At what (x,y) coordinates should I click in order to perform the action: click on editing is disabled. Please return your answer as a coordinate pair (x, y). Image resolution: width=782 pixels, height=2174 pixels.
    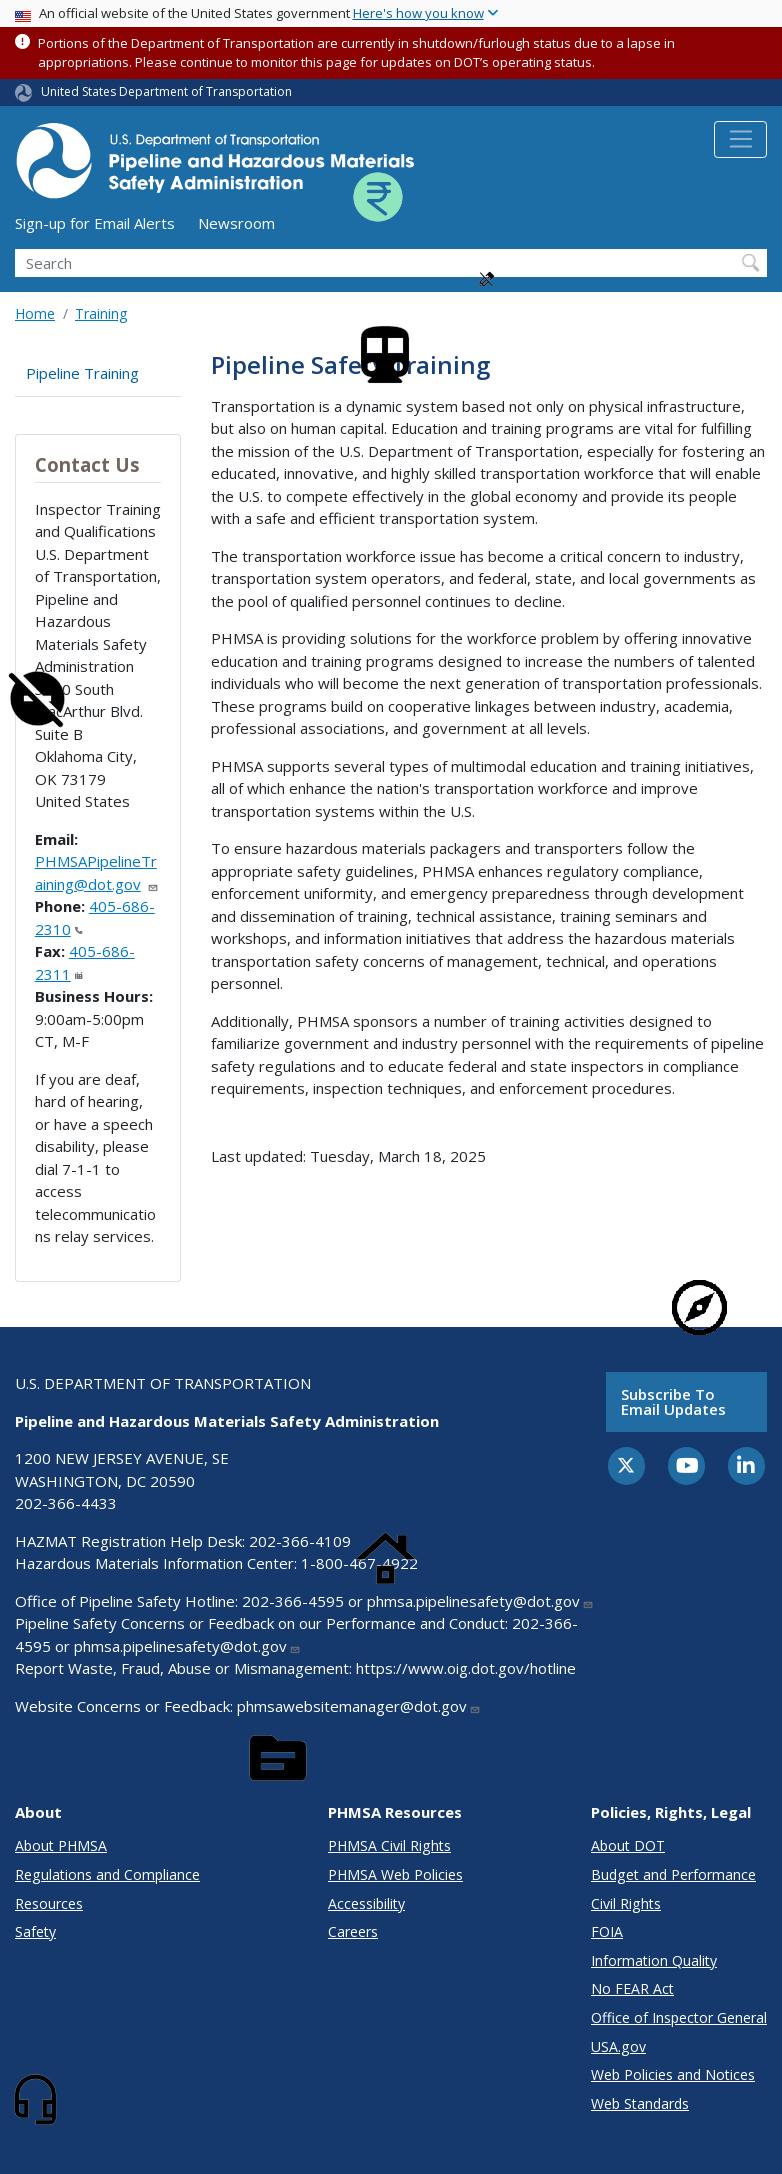
    Looking at the image, I should click on (486, 279).